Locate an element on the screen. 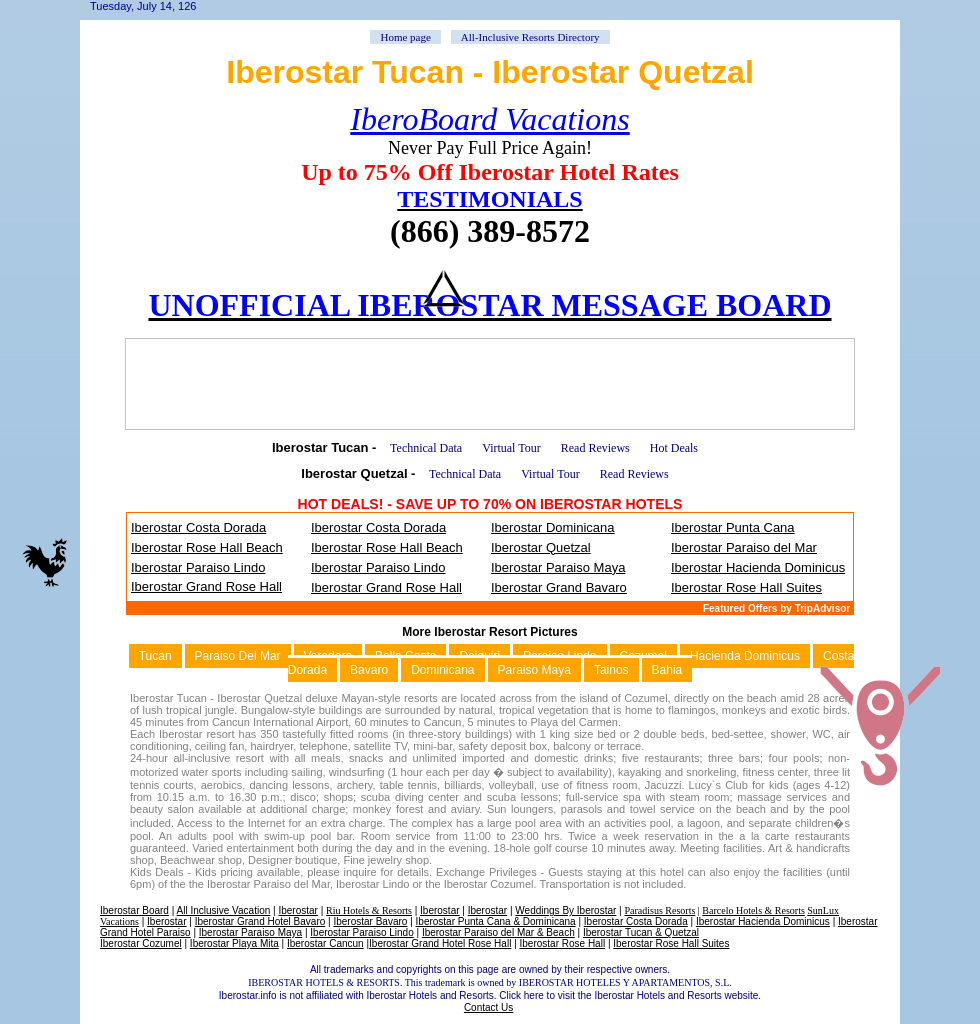 The height and width of the screenshot is (1024, 980). indicates crane or lifting equipment in a game interface is located at coordinates (880, 726).